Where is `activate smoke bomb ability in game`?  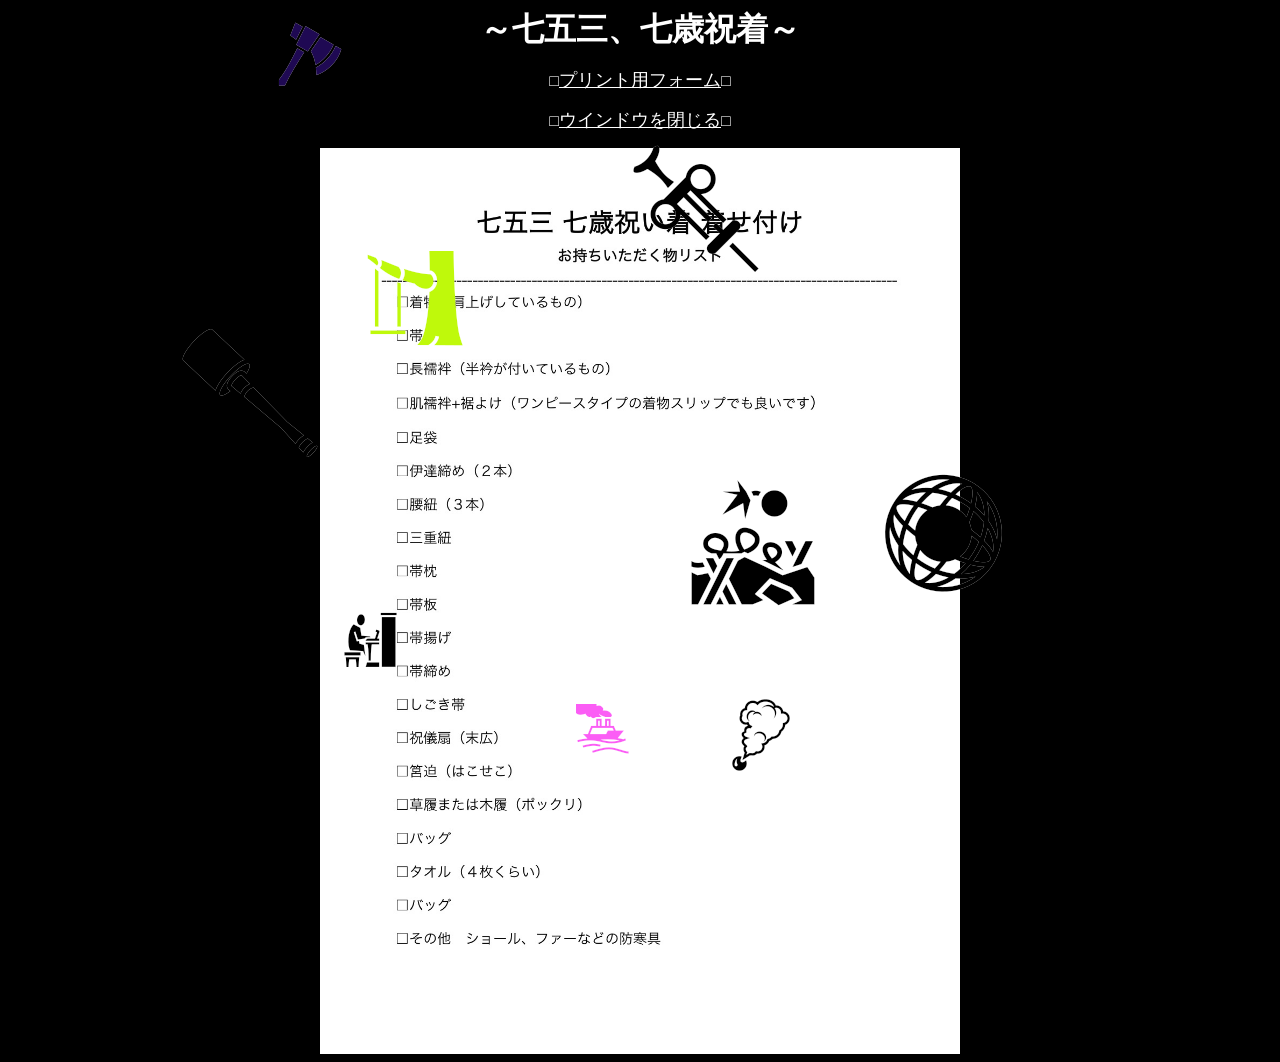
activate smoke bomb ability in game is located at coordinates (761, 735).